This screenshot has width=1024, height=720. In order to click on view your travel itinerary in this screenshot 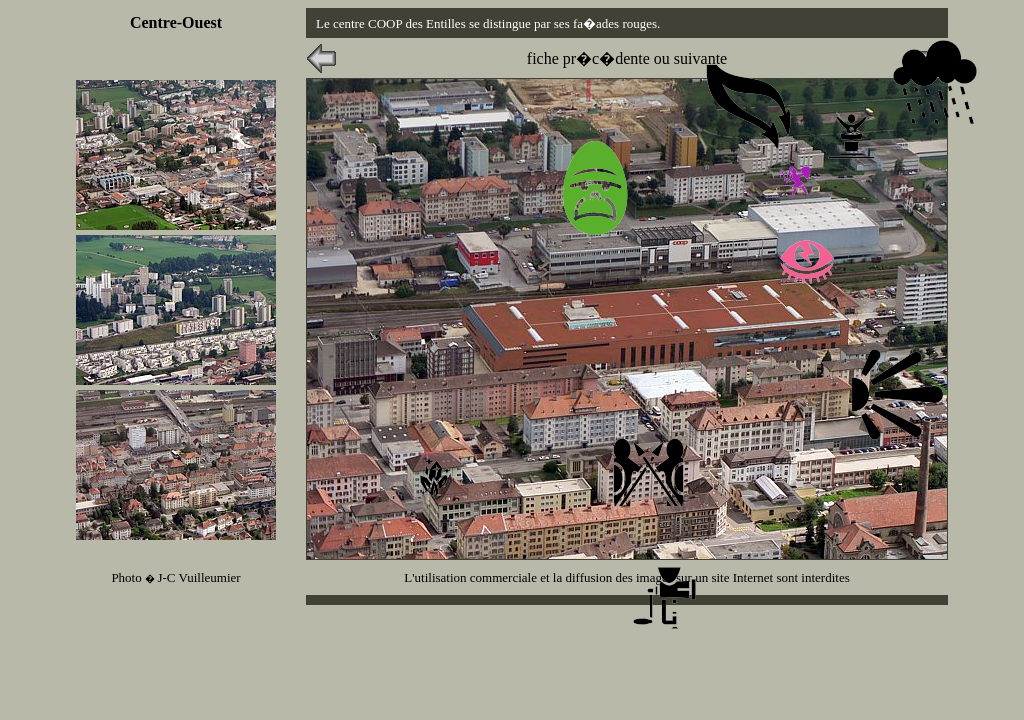, I will do `click(748, 107)`.